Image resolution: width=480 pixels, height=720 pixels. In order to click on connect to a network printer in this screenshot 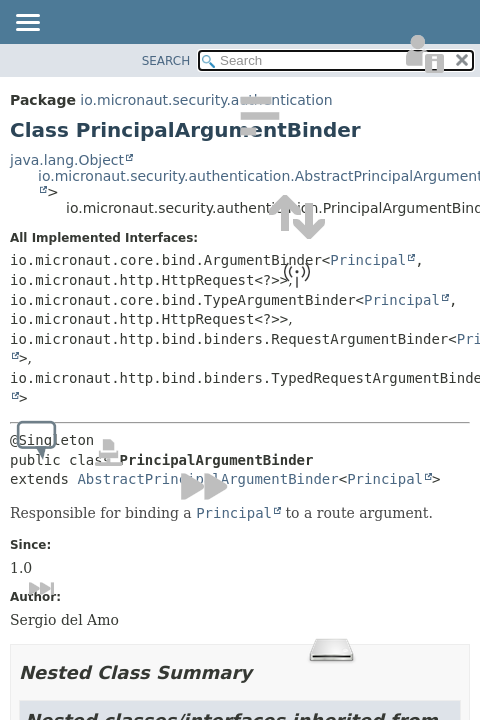, I will do `click(110, 450)`.